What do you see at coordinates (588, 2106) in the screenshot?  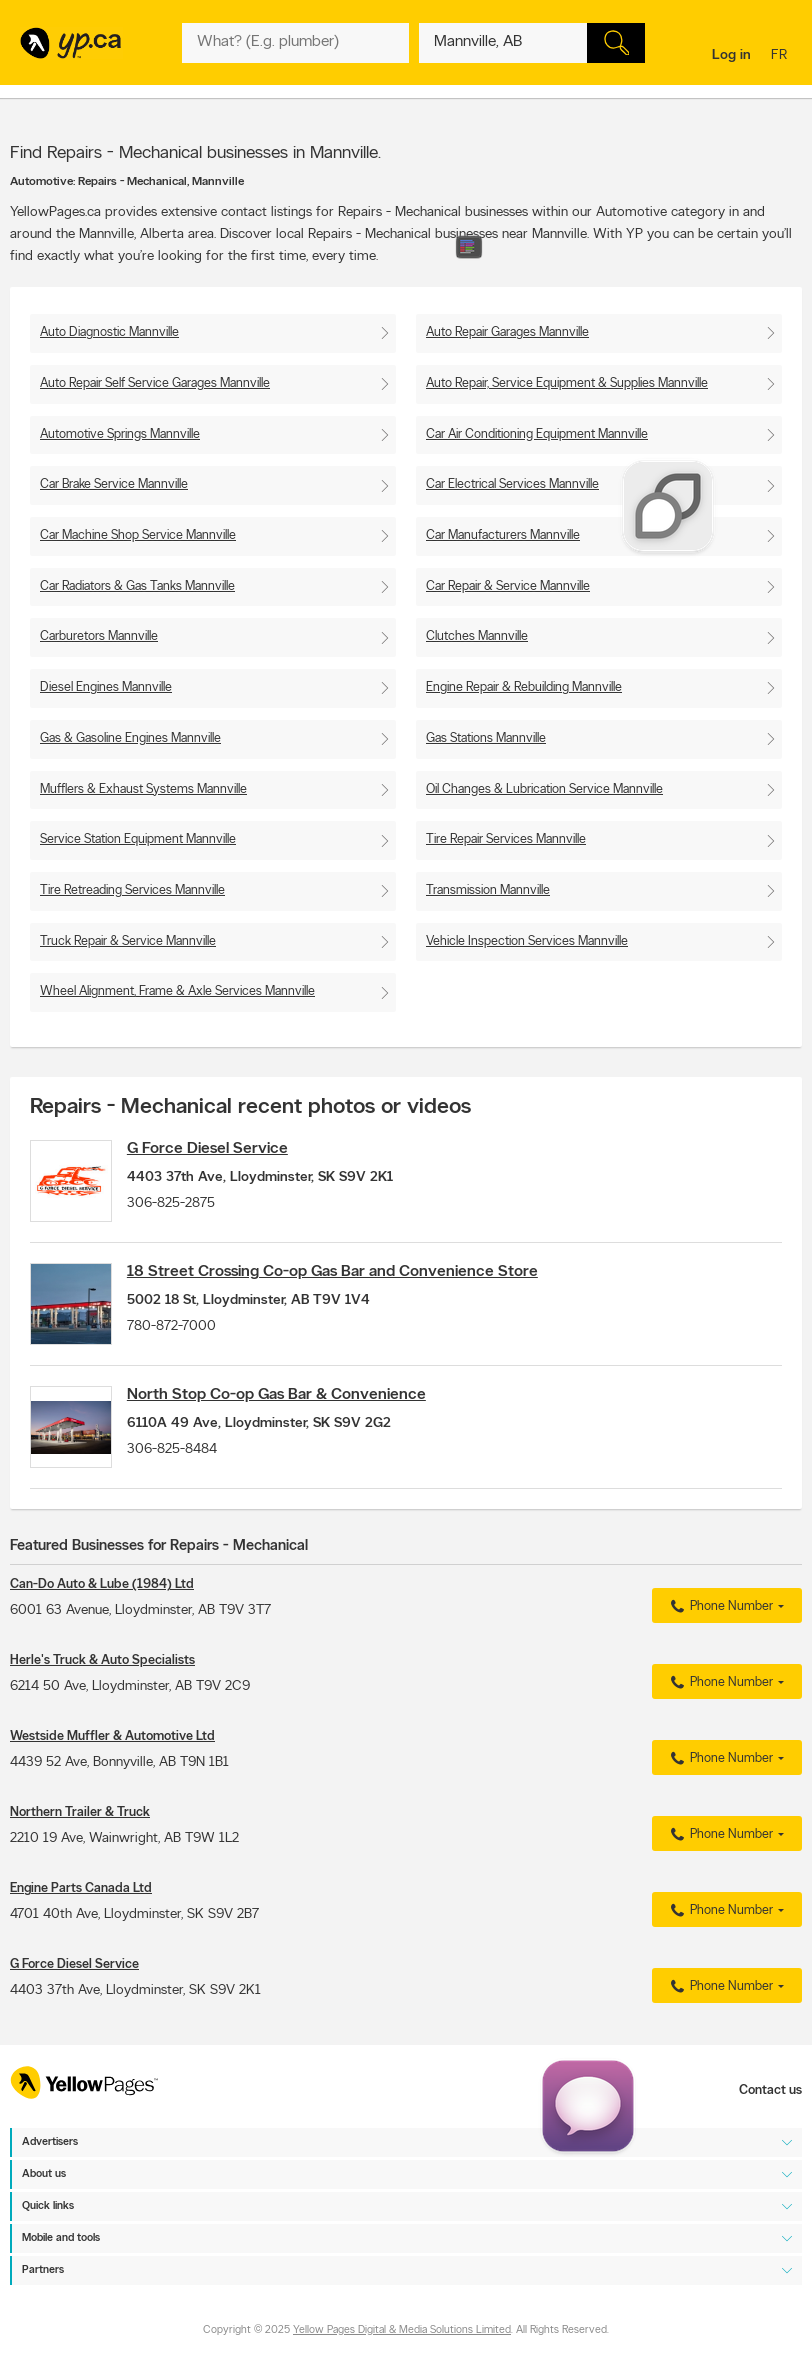 I see `open pidgin instant messaging app` at bounding box center [588, 2106].